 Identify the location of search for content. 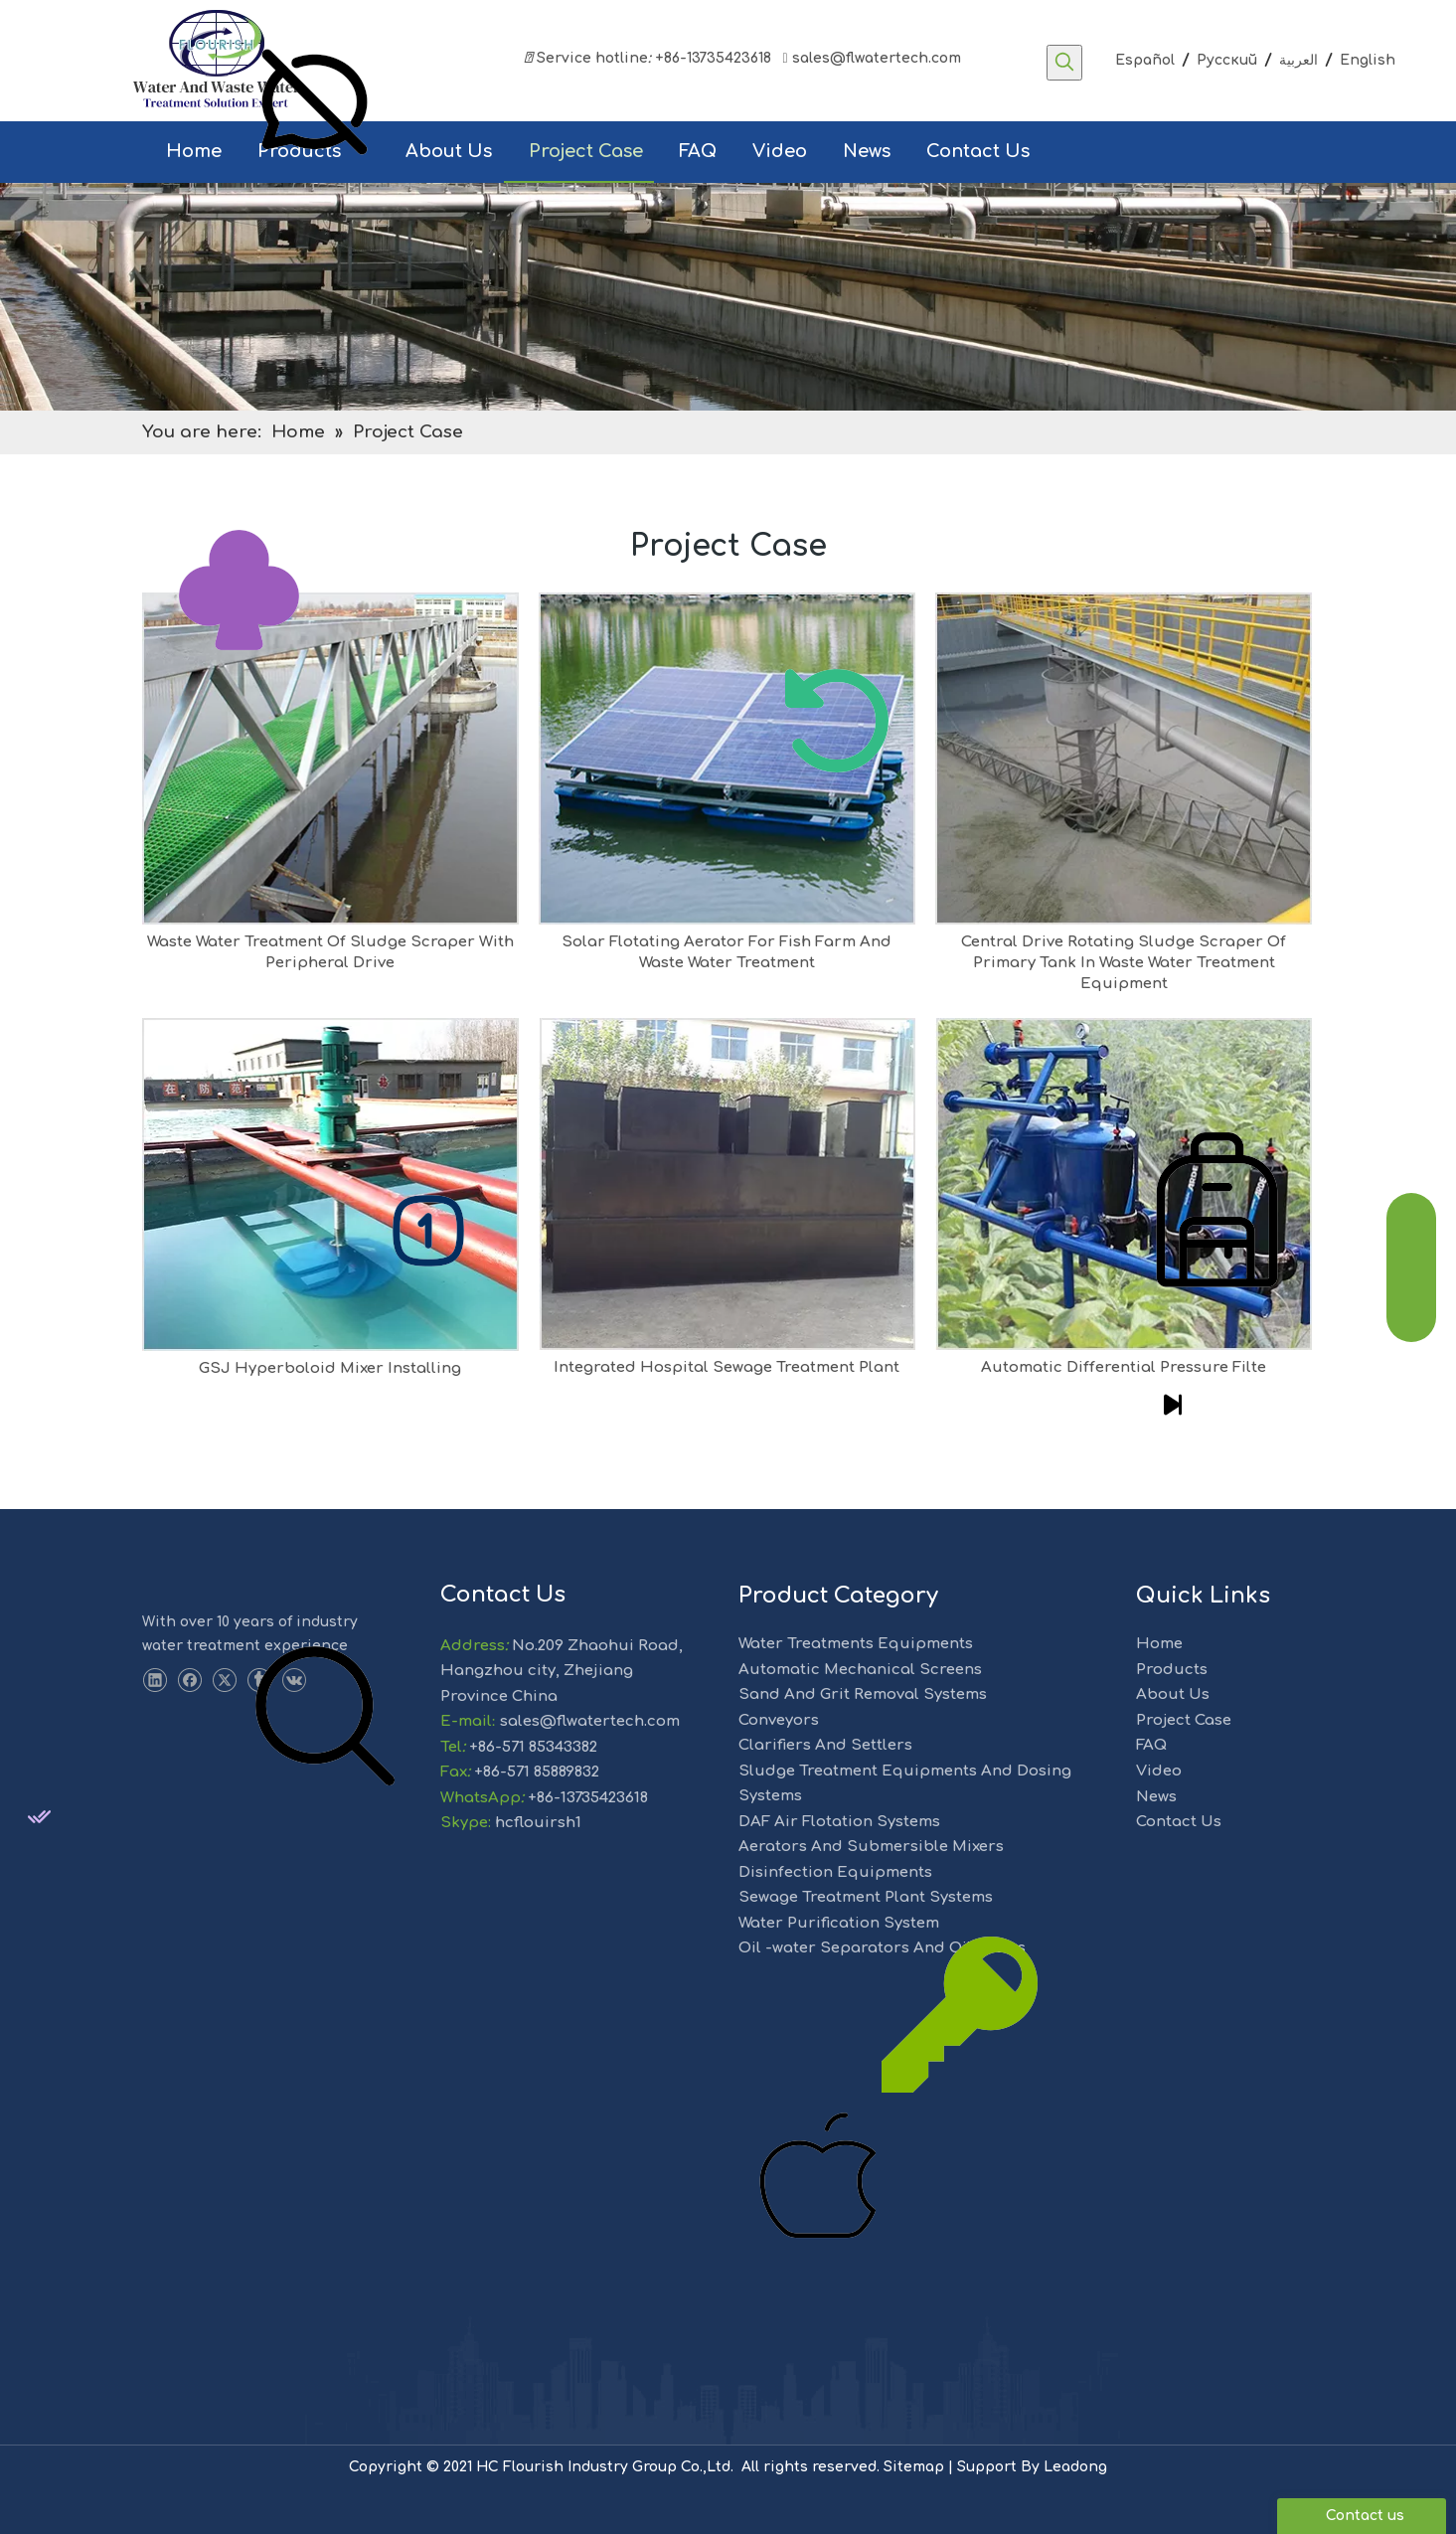
(325, 1716).